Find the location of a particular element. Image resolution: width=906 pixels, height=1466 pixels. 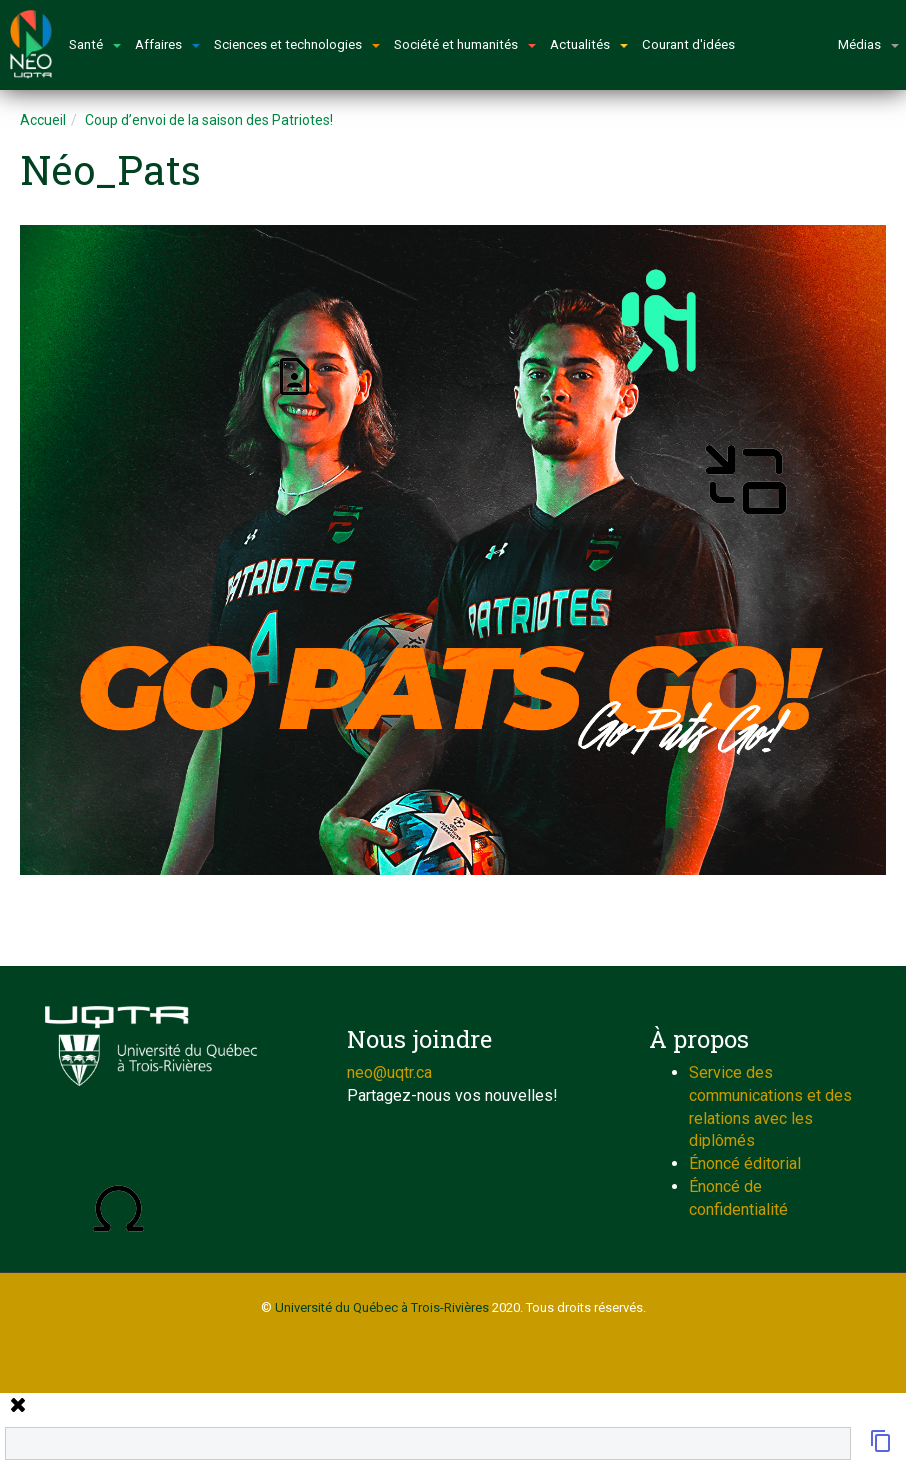

view contact details is located at coordinates (294, 376).